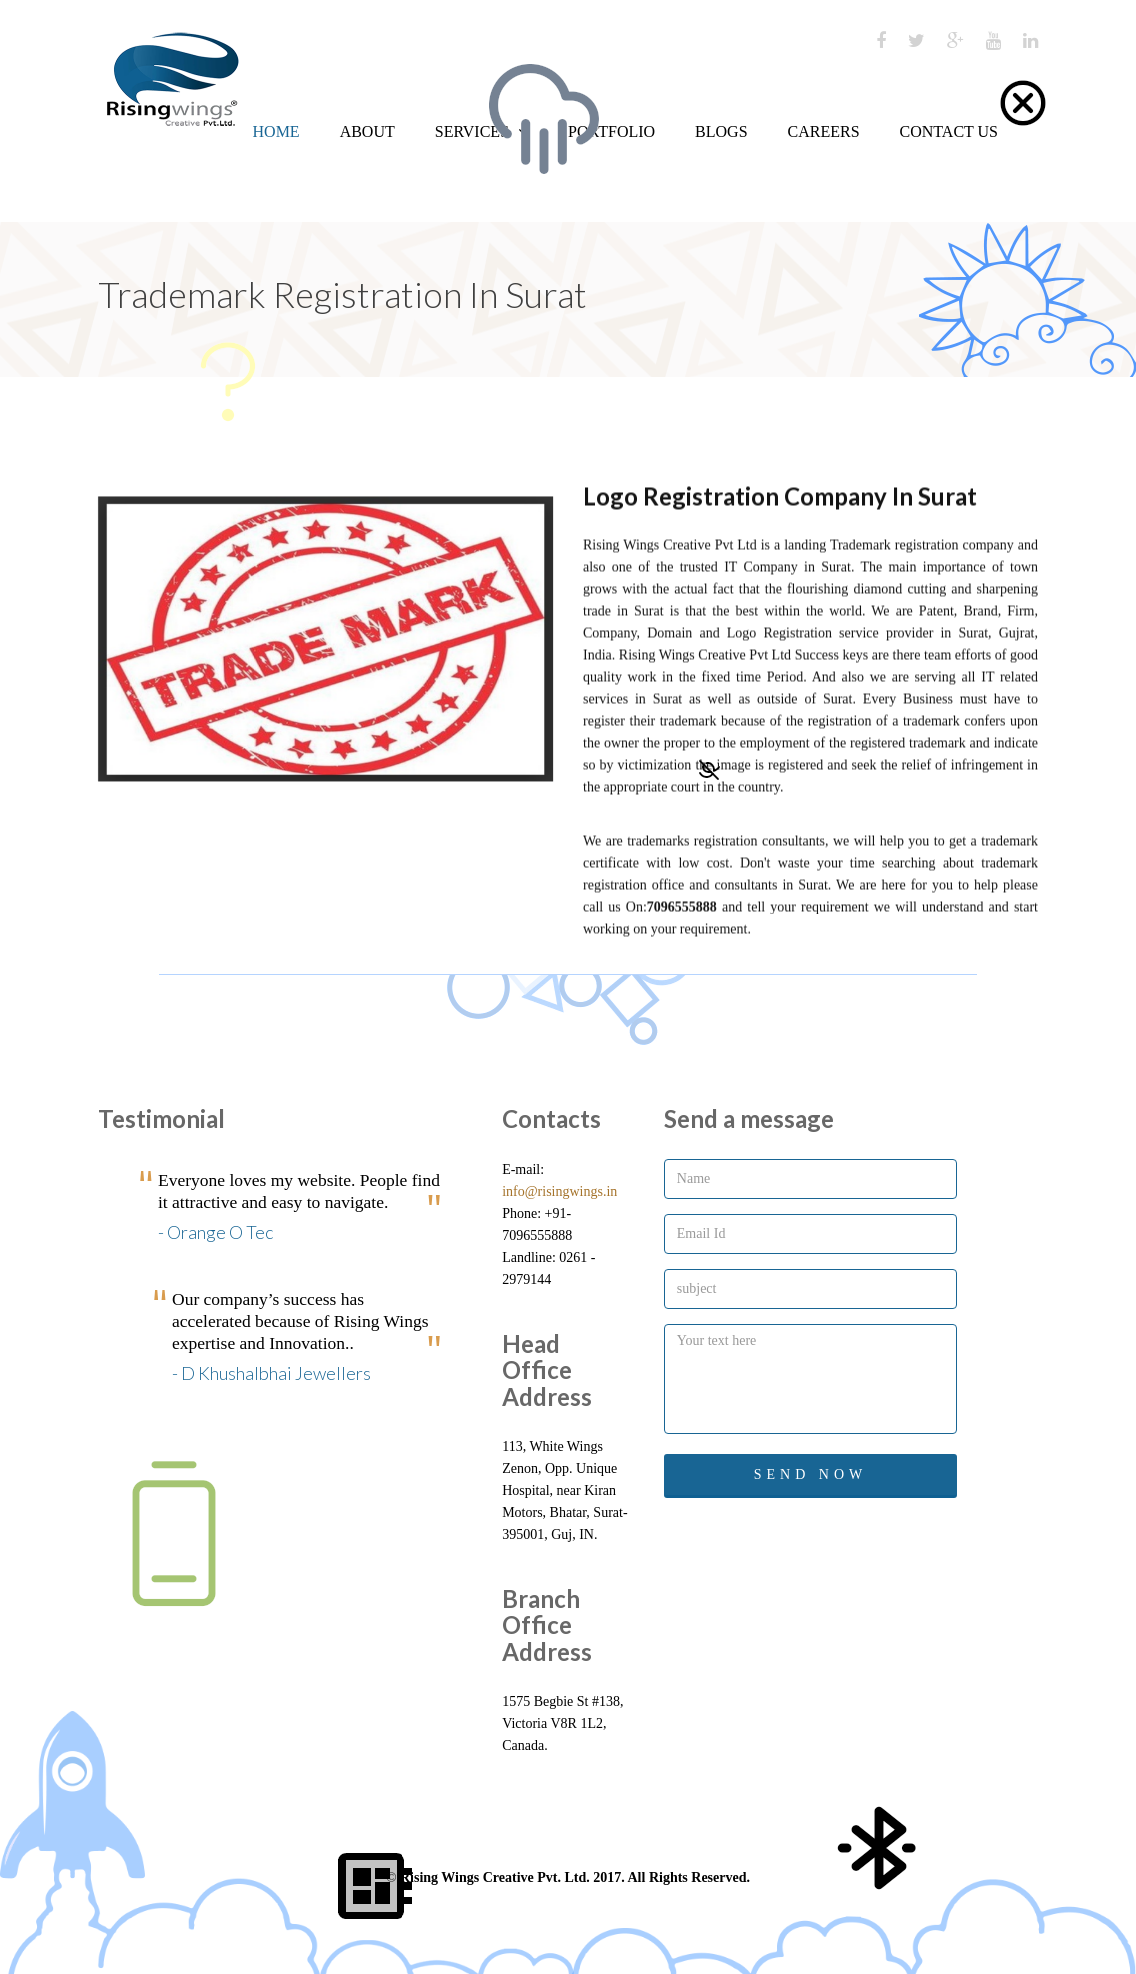 This screenshot has height=1974, width=1136. Describe the element at coordinates (1023, 103) in the screenshot. I see `playstation cross button symbol` at that location.